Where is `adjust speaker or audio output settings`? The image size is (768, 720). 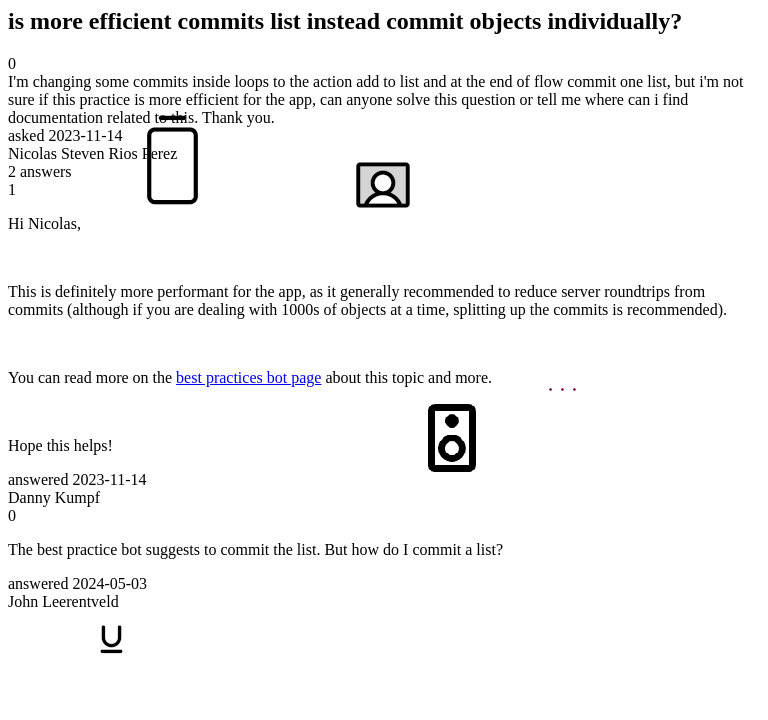 adjust speaker or audio output settings is located at coordinates (452, 438).